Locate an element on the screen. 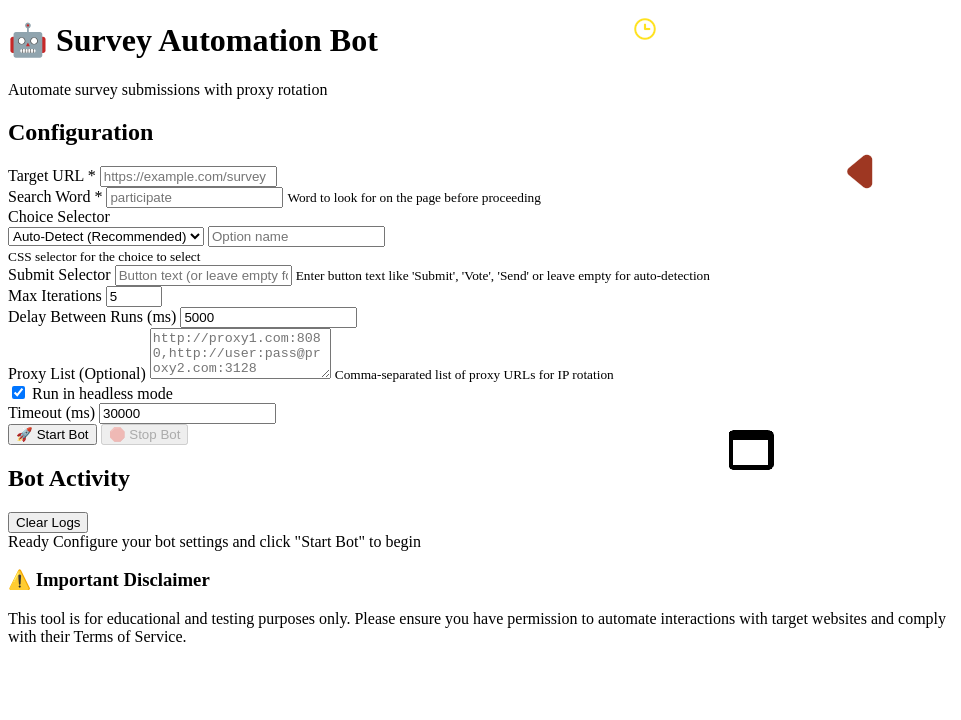 This screenshot has width=961, height=720. view time or clock settings is located at coordinates (645, 29).